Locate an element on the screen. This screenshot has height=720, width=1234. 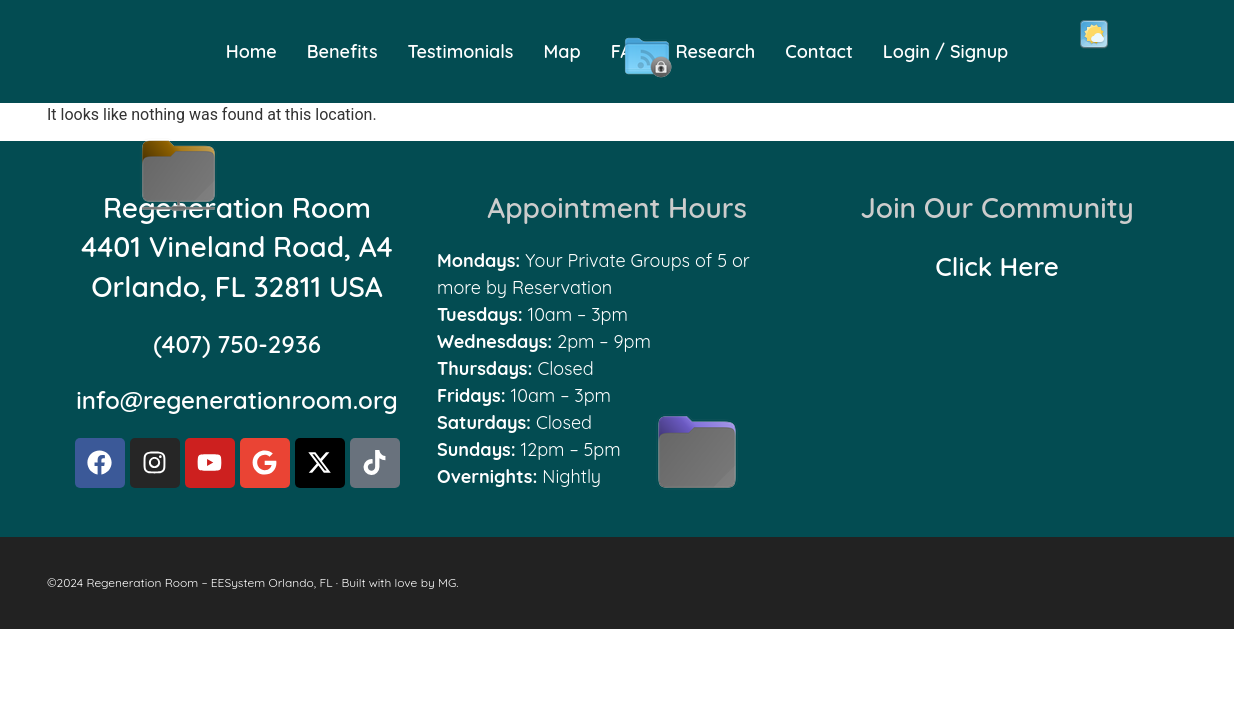
access a remote or network folder is located at coordinates (178, 174).